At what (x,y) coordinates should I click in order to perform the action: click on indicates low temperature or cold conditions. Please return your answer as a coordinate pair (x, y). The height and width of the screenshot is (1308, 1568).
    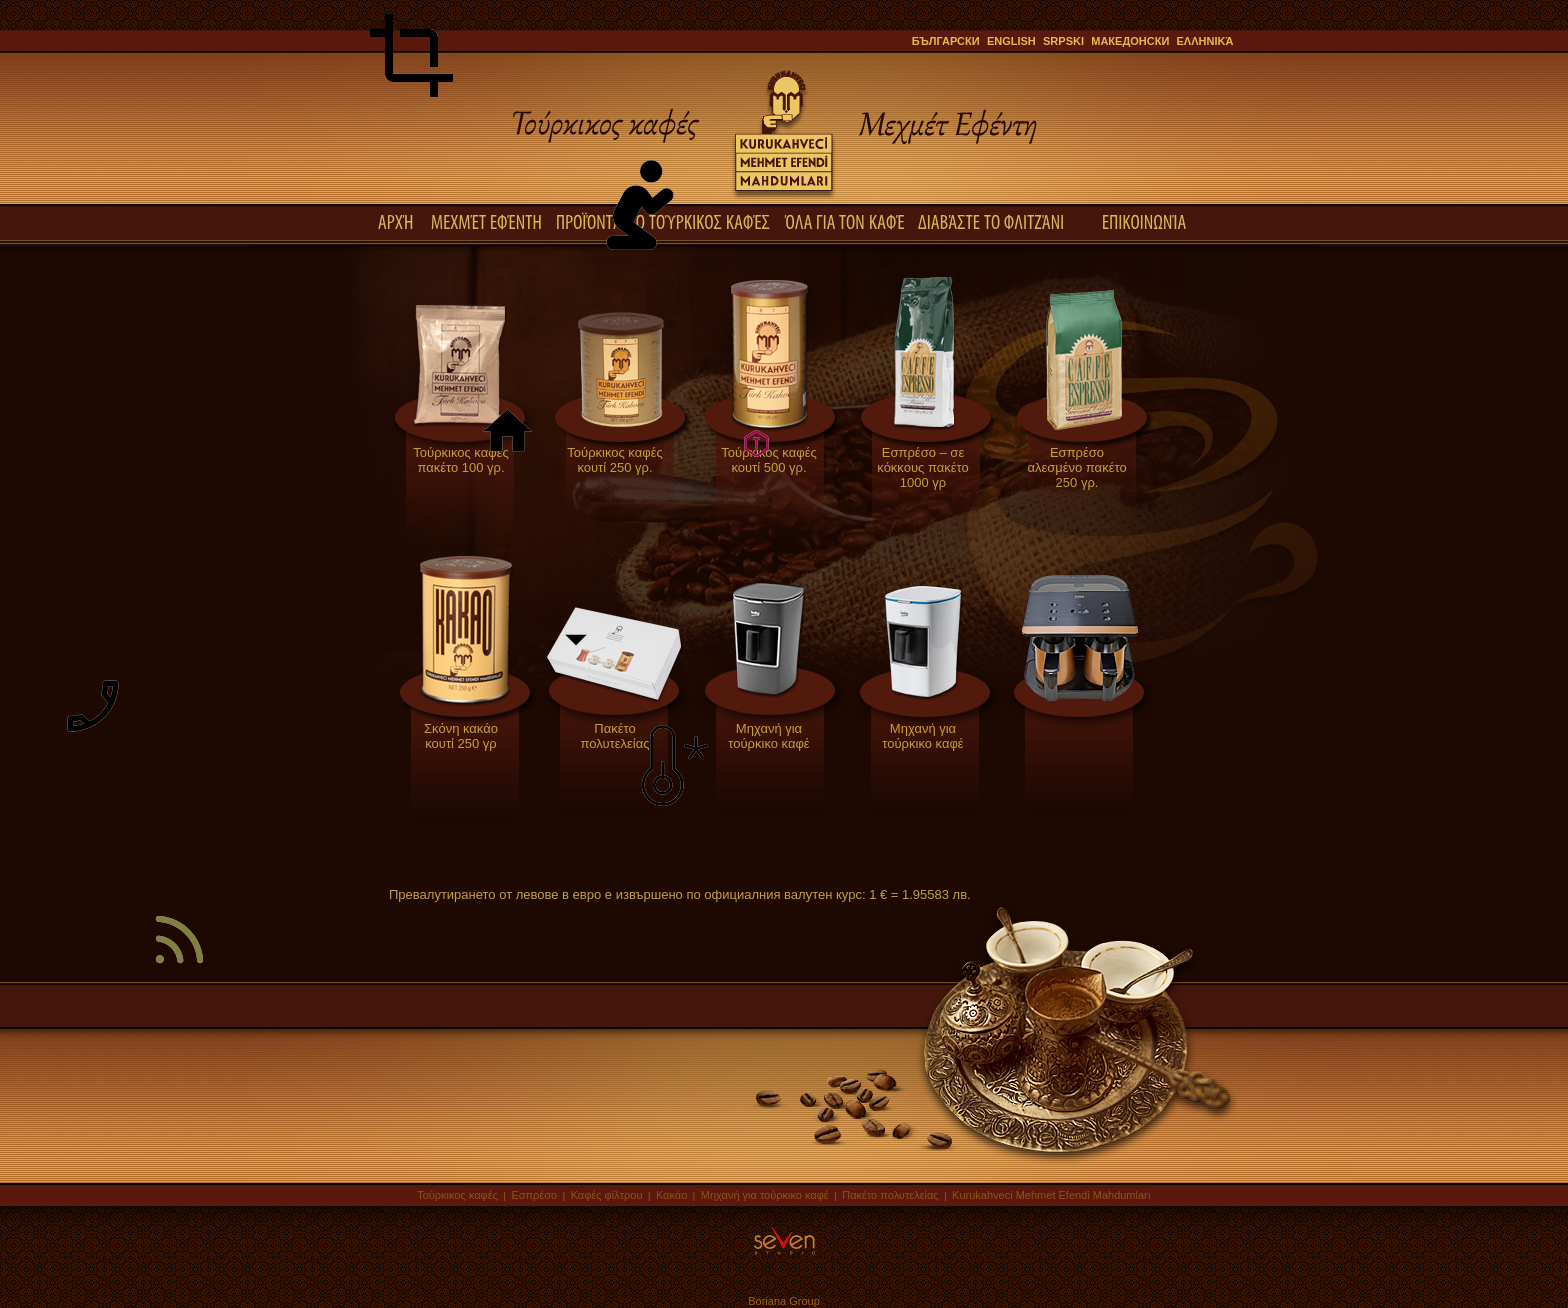
    Looking at the image, I should click on (665, 765).